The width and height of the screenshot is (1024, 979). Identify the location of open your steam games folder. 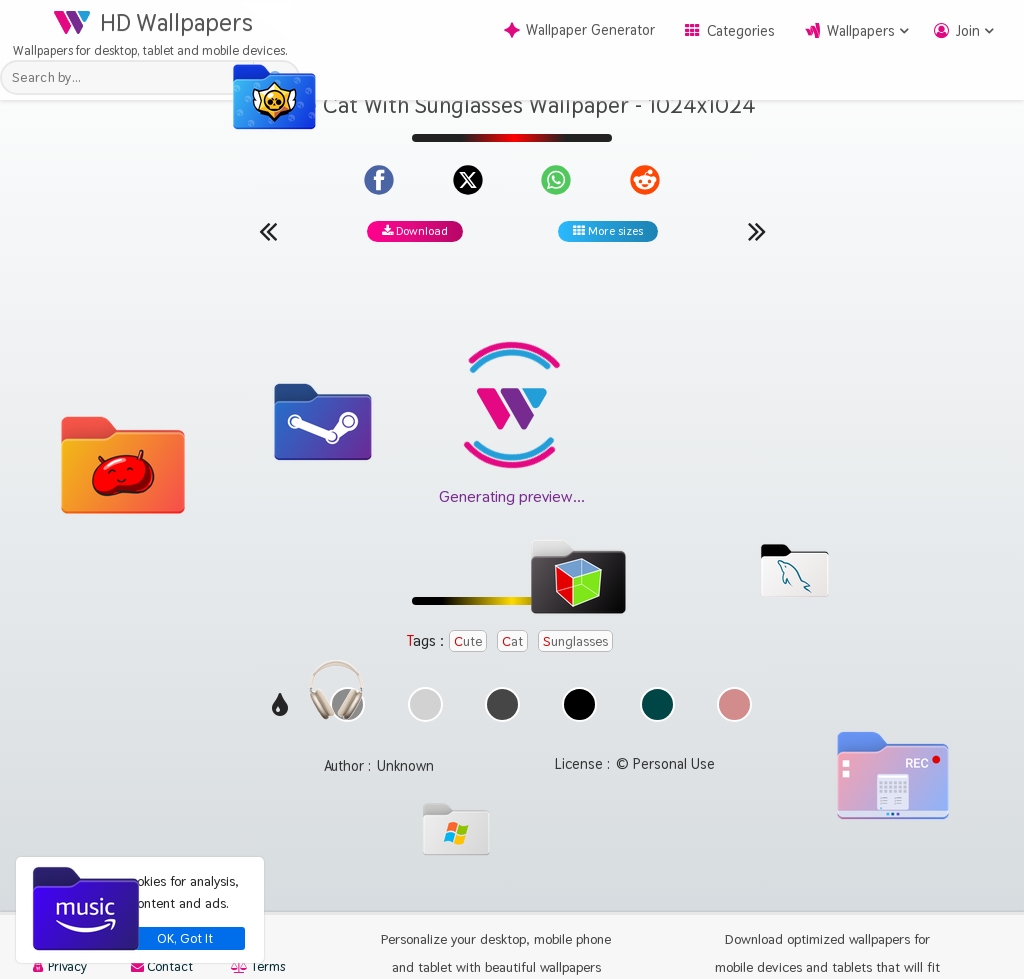
(322, 424).